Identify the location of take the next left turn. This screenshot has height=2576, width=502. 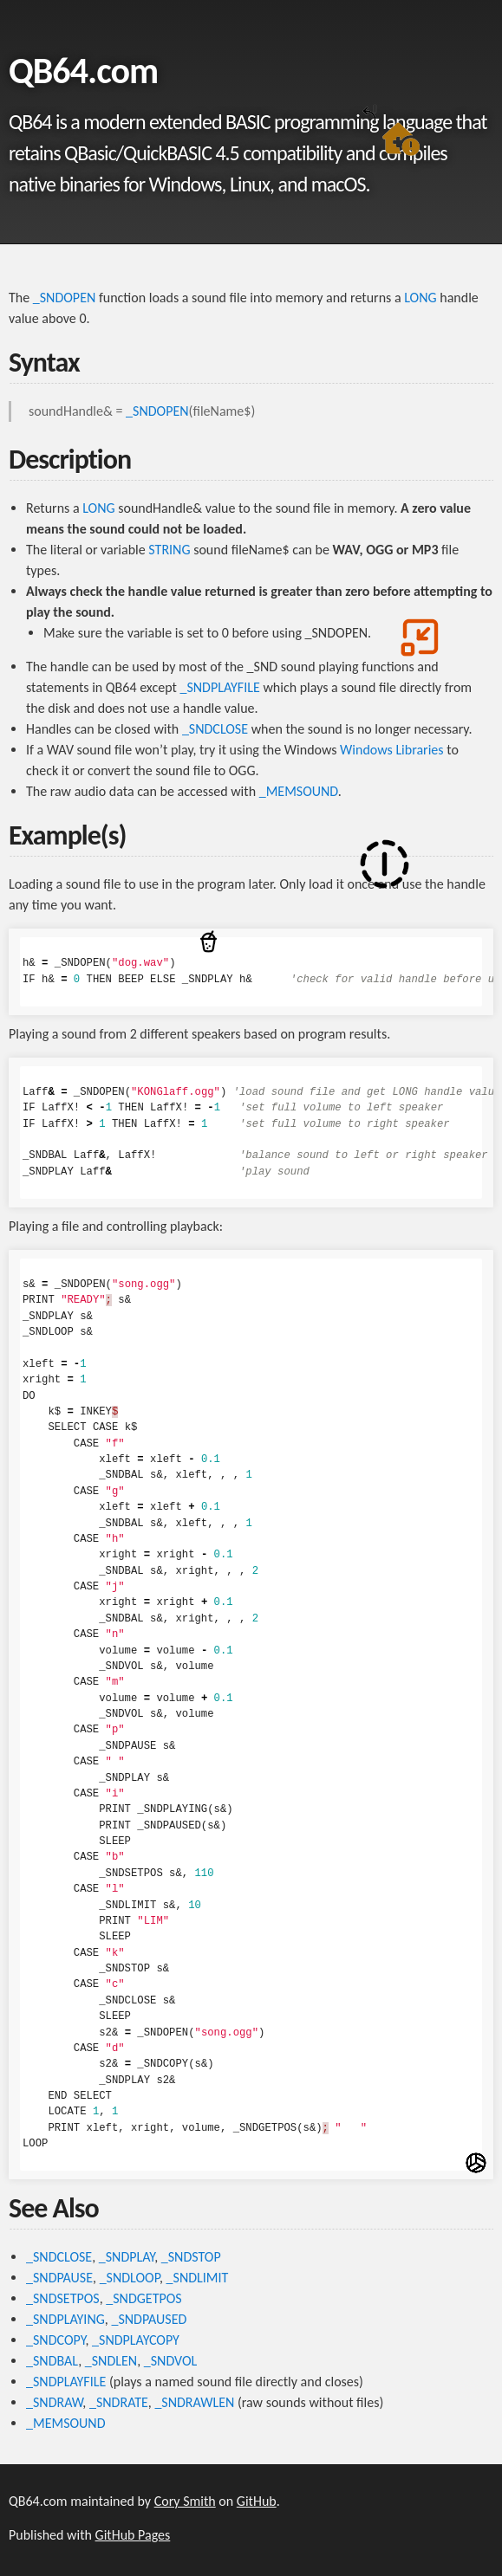
(370, 113).